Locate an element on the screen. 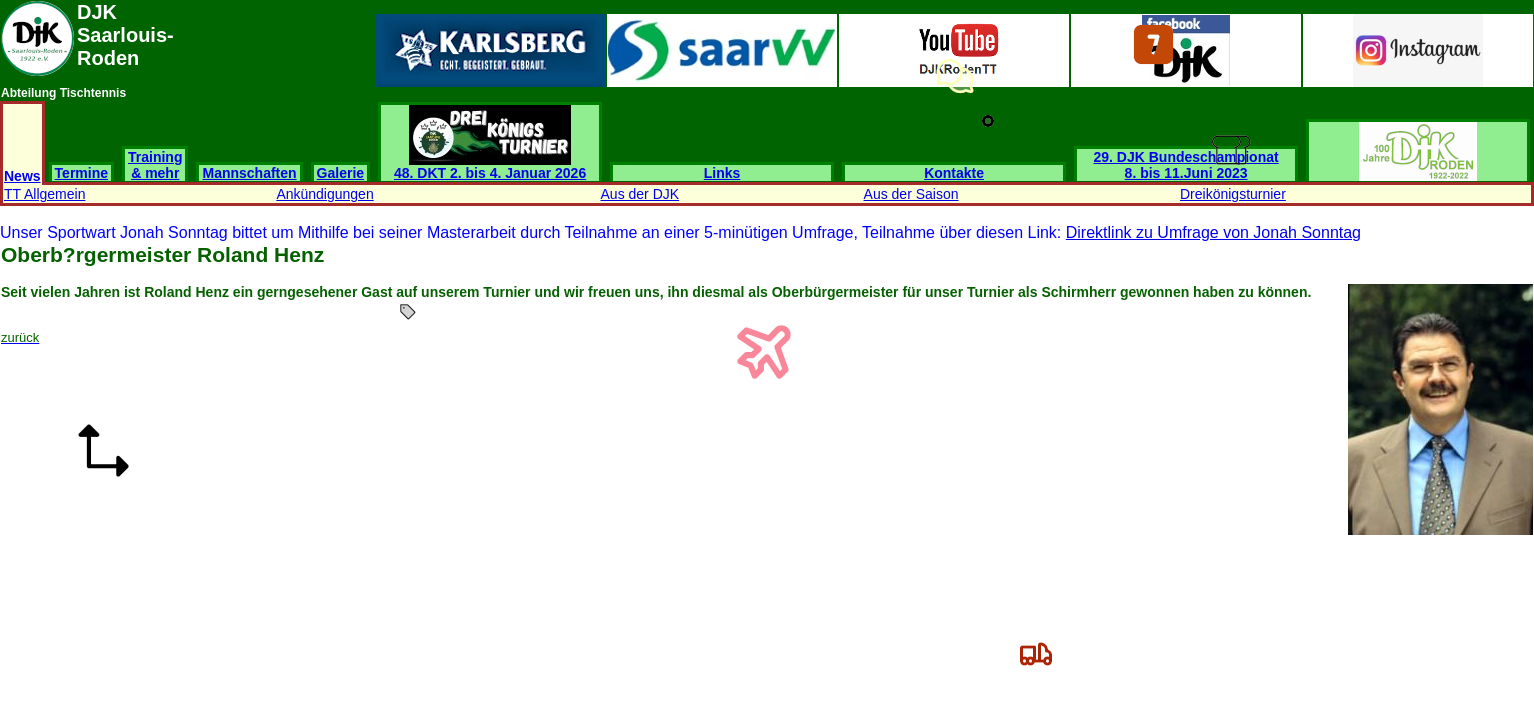 The image size is (1534, 720). browse bakery or bread products is located at coordinates (1232, 150).